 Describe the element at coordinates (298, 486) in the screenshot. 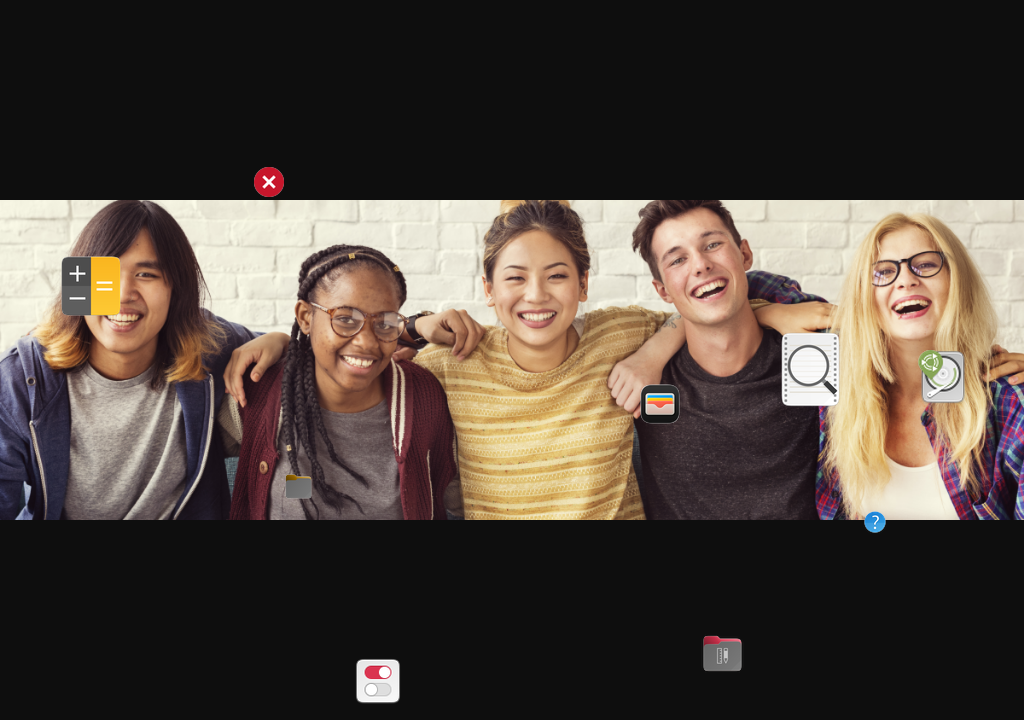

I see `open folder to view contents` at that location.